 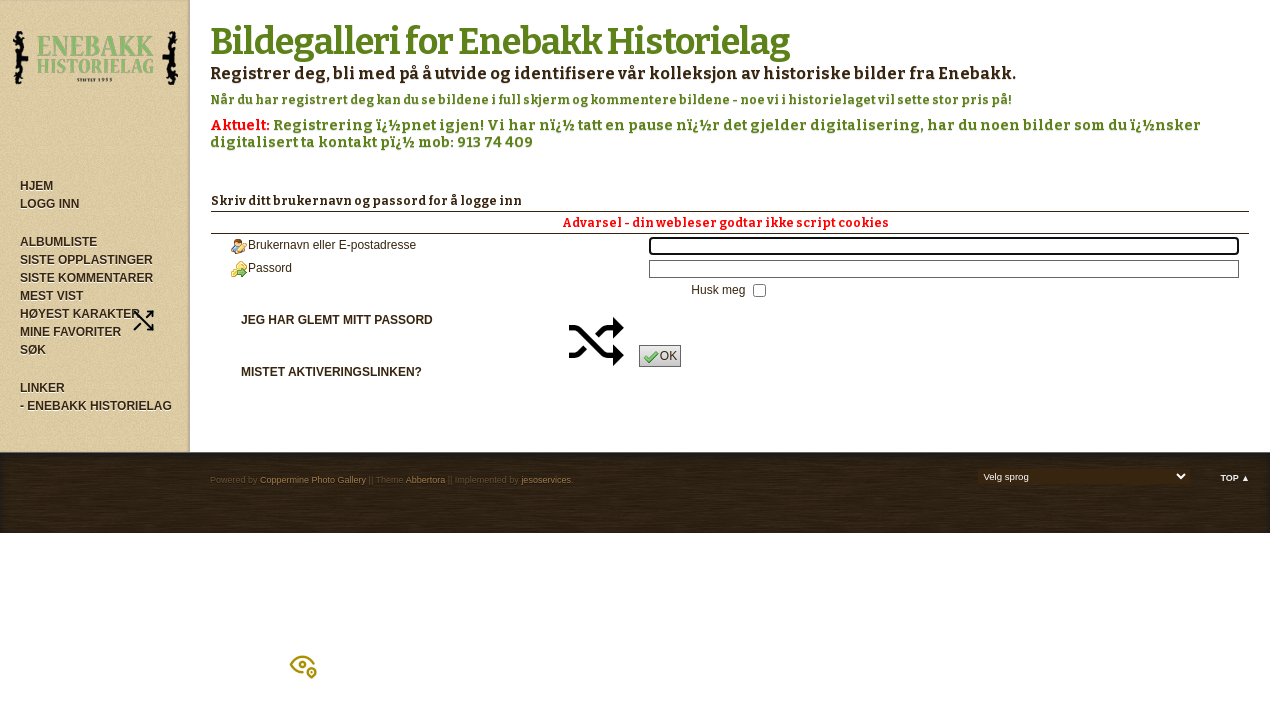 I want to click on pin a view or save current display, so click(x=302, y=664).